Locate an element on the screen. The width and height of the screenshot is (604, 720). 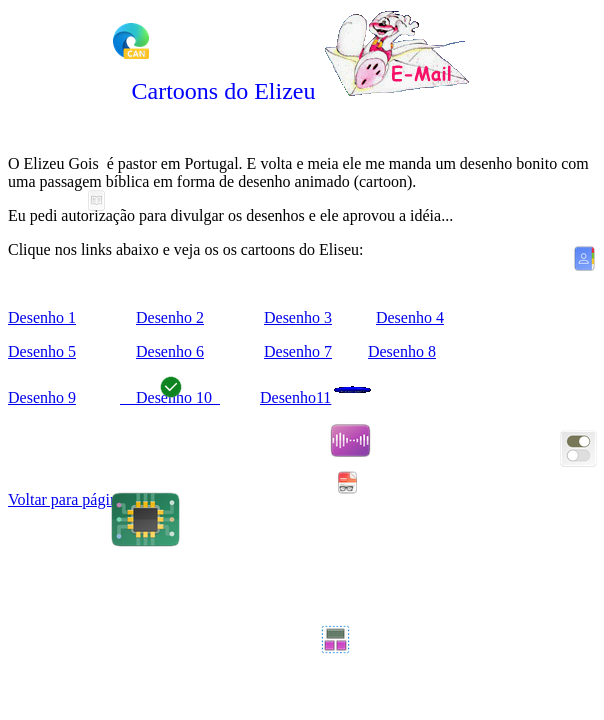
open a mobipocket ebook file is located at coordinates (96, 200).